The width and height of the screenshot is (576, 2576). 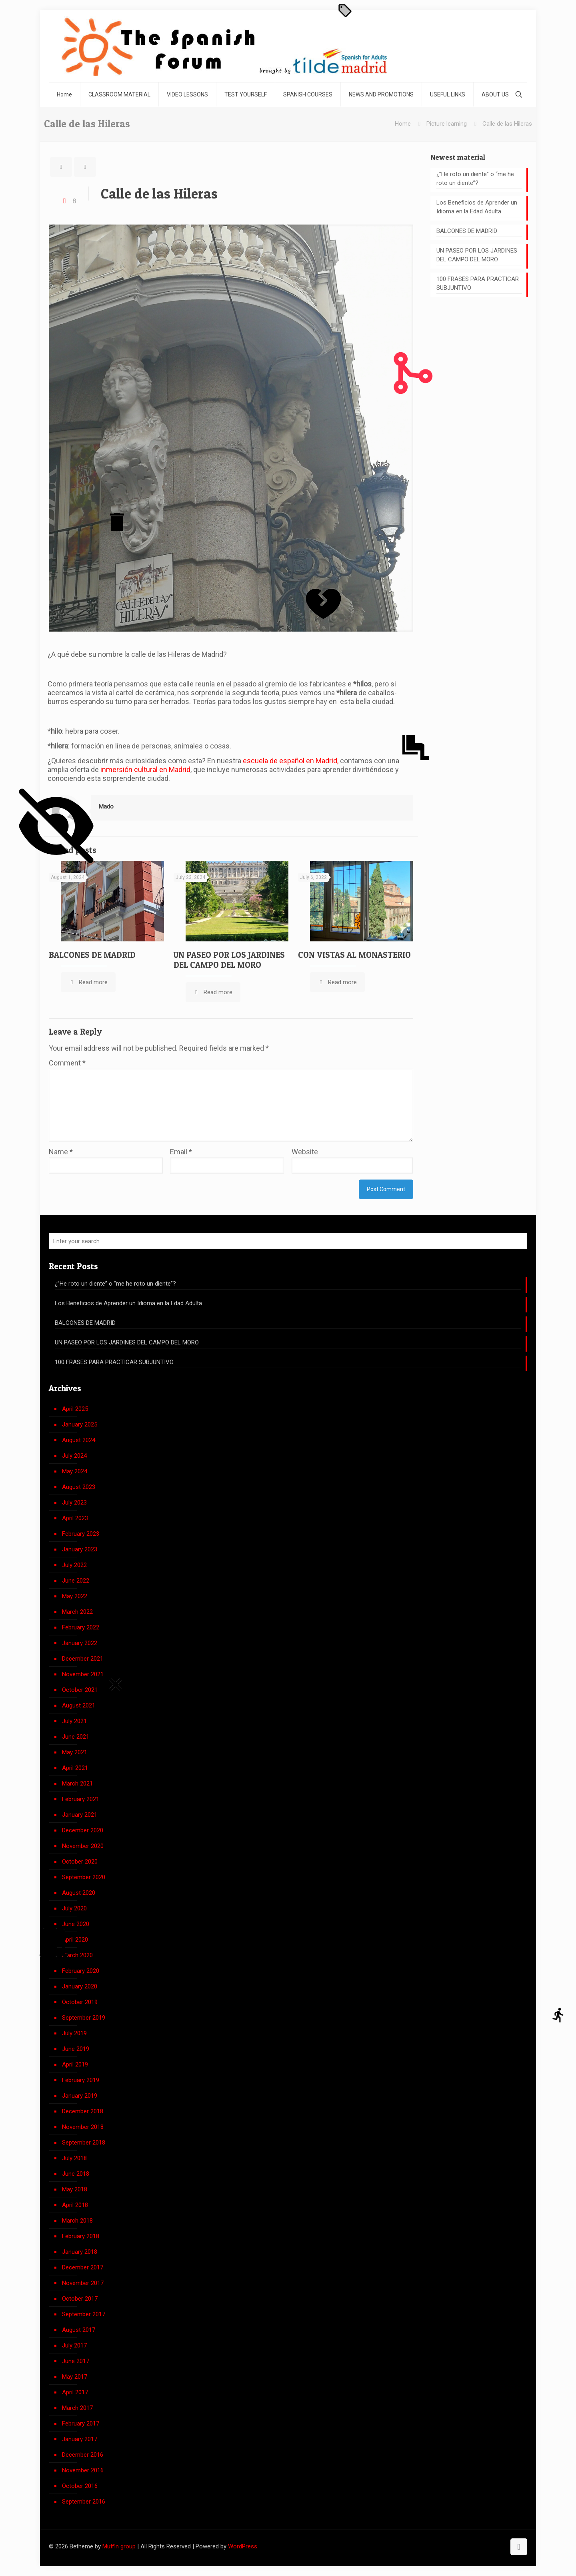 What do you see at coordinates (116, 1684) in the screenshot?
I see `access gaming features or game mode` at bounding box center [116, 1684].